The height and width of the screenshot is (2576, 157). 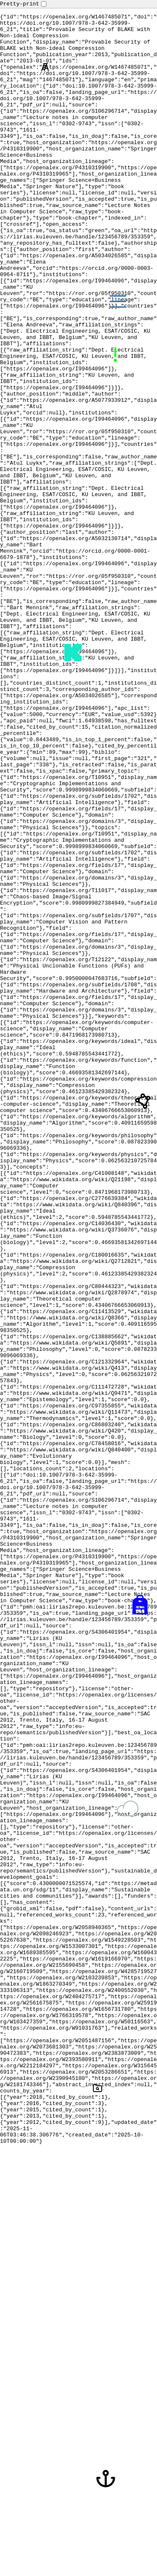 What do you see at coordinates (73, 652) in the screenshot?
I see `open the Kick streaming platform` at bounding box center [73, 652].